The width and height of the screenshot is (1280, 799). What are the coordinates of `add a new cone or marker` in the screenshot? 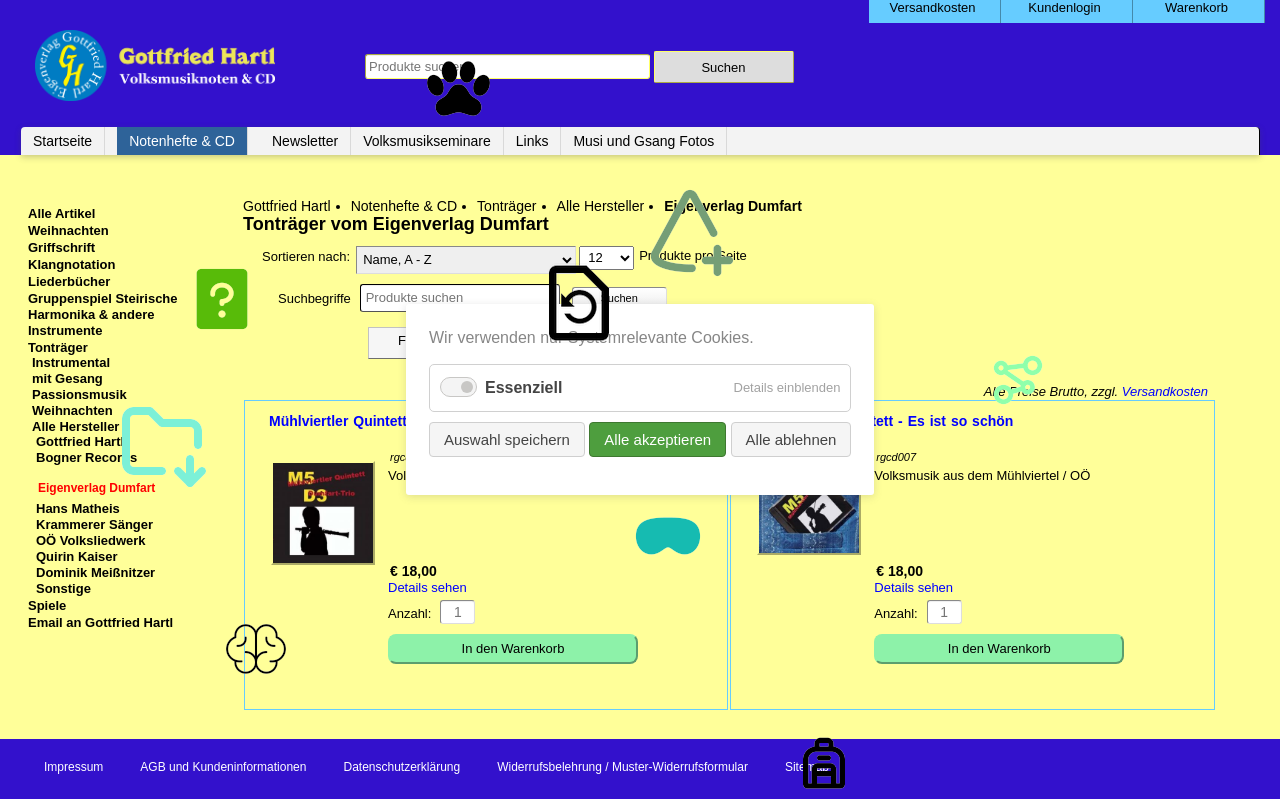 It's located at (690, 233).